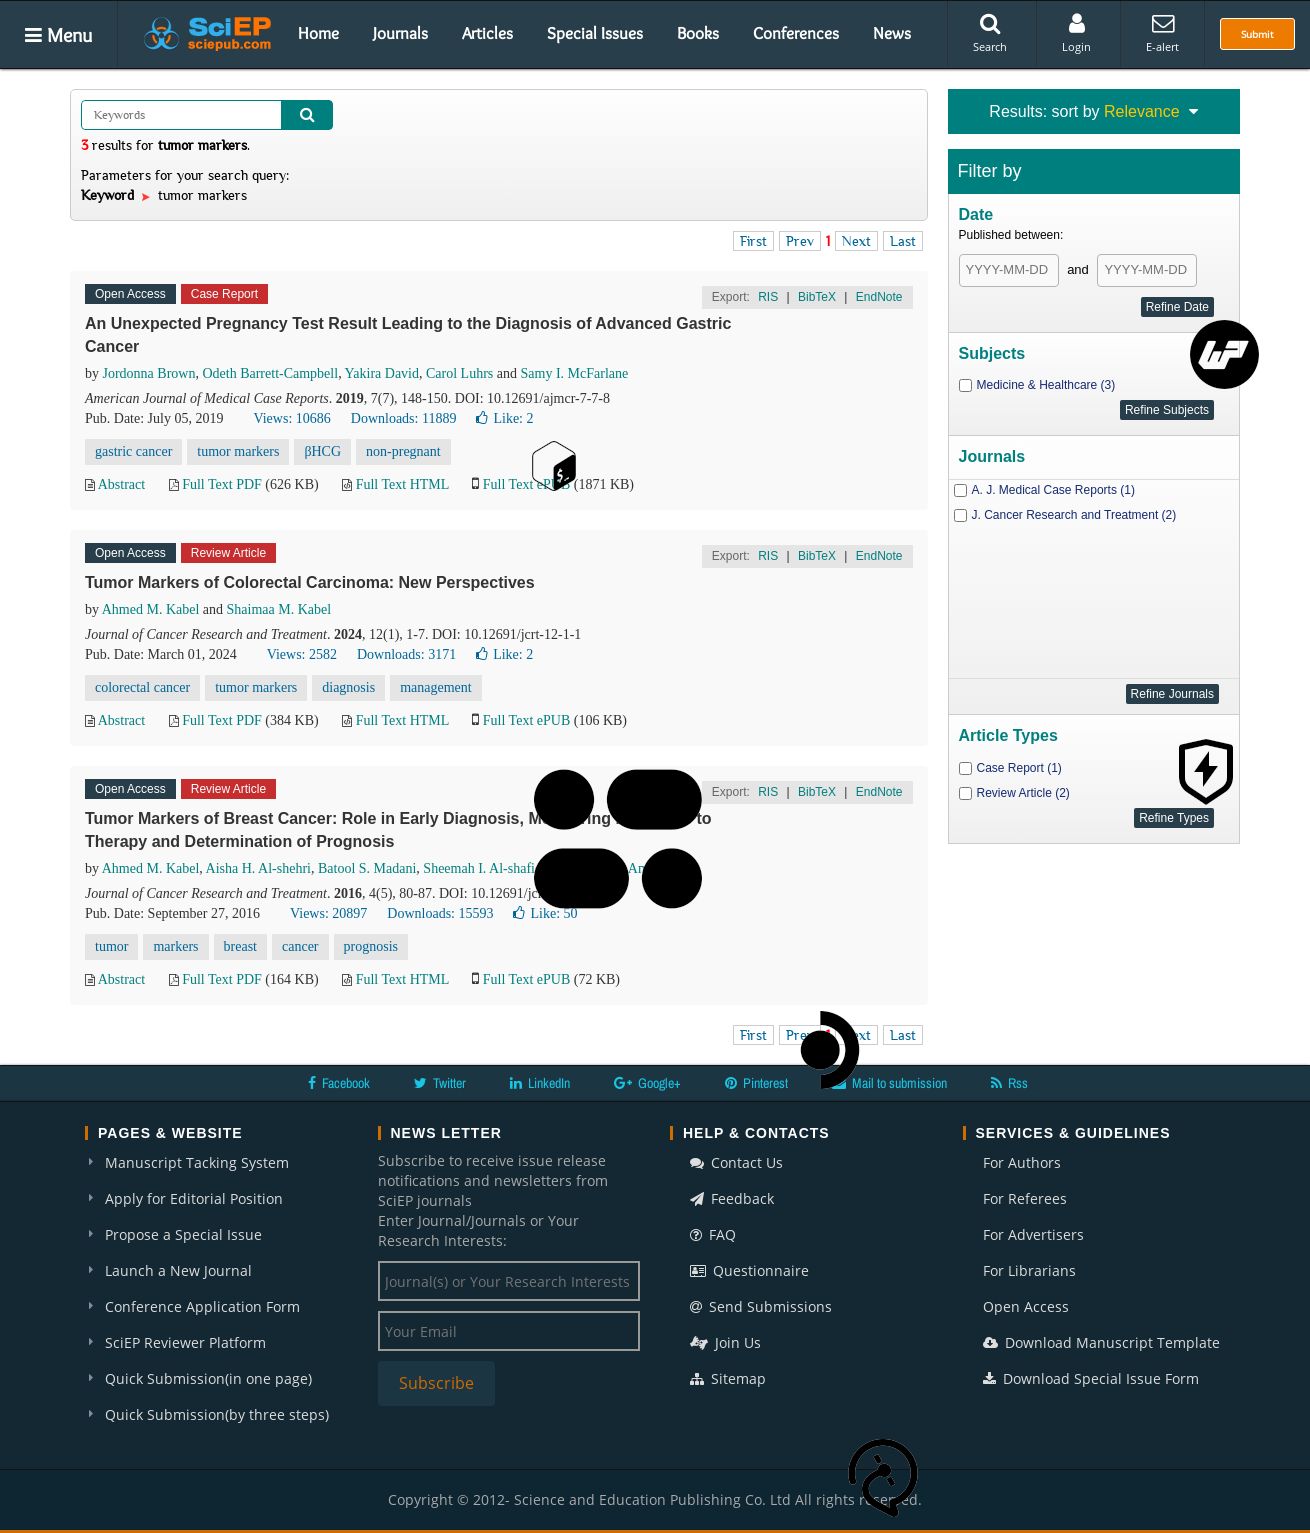 The width and height of the screenshot is (1310, 1533). What do you see at coordinates (830, 1050) in the screenshot?
I see `Steam Deck brand logo` at bounding box center [830, 1050].